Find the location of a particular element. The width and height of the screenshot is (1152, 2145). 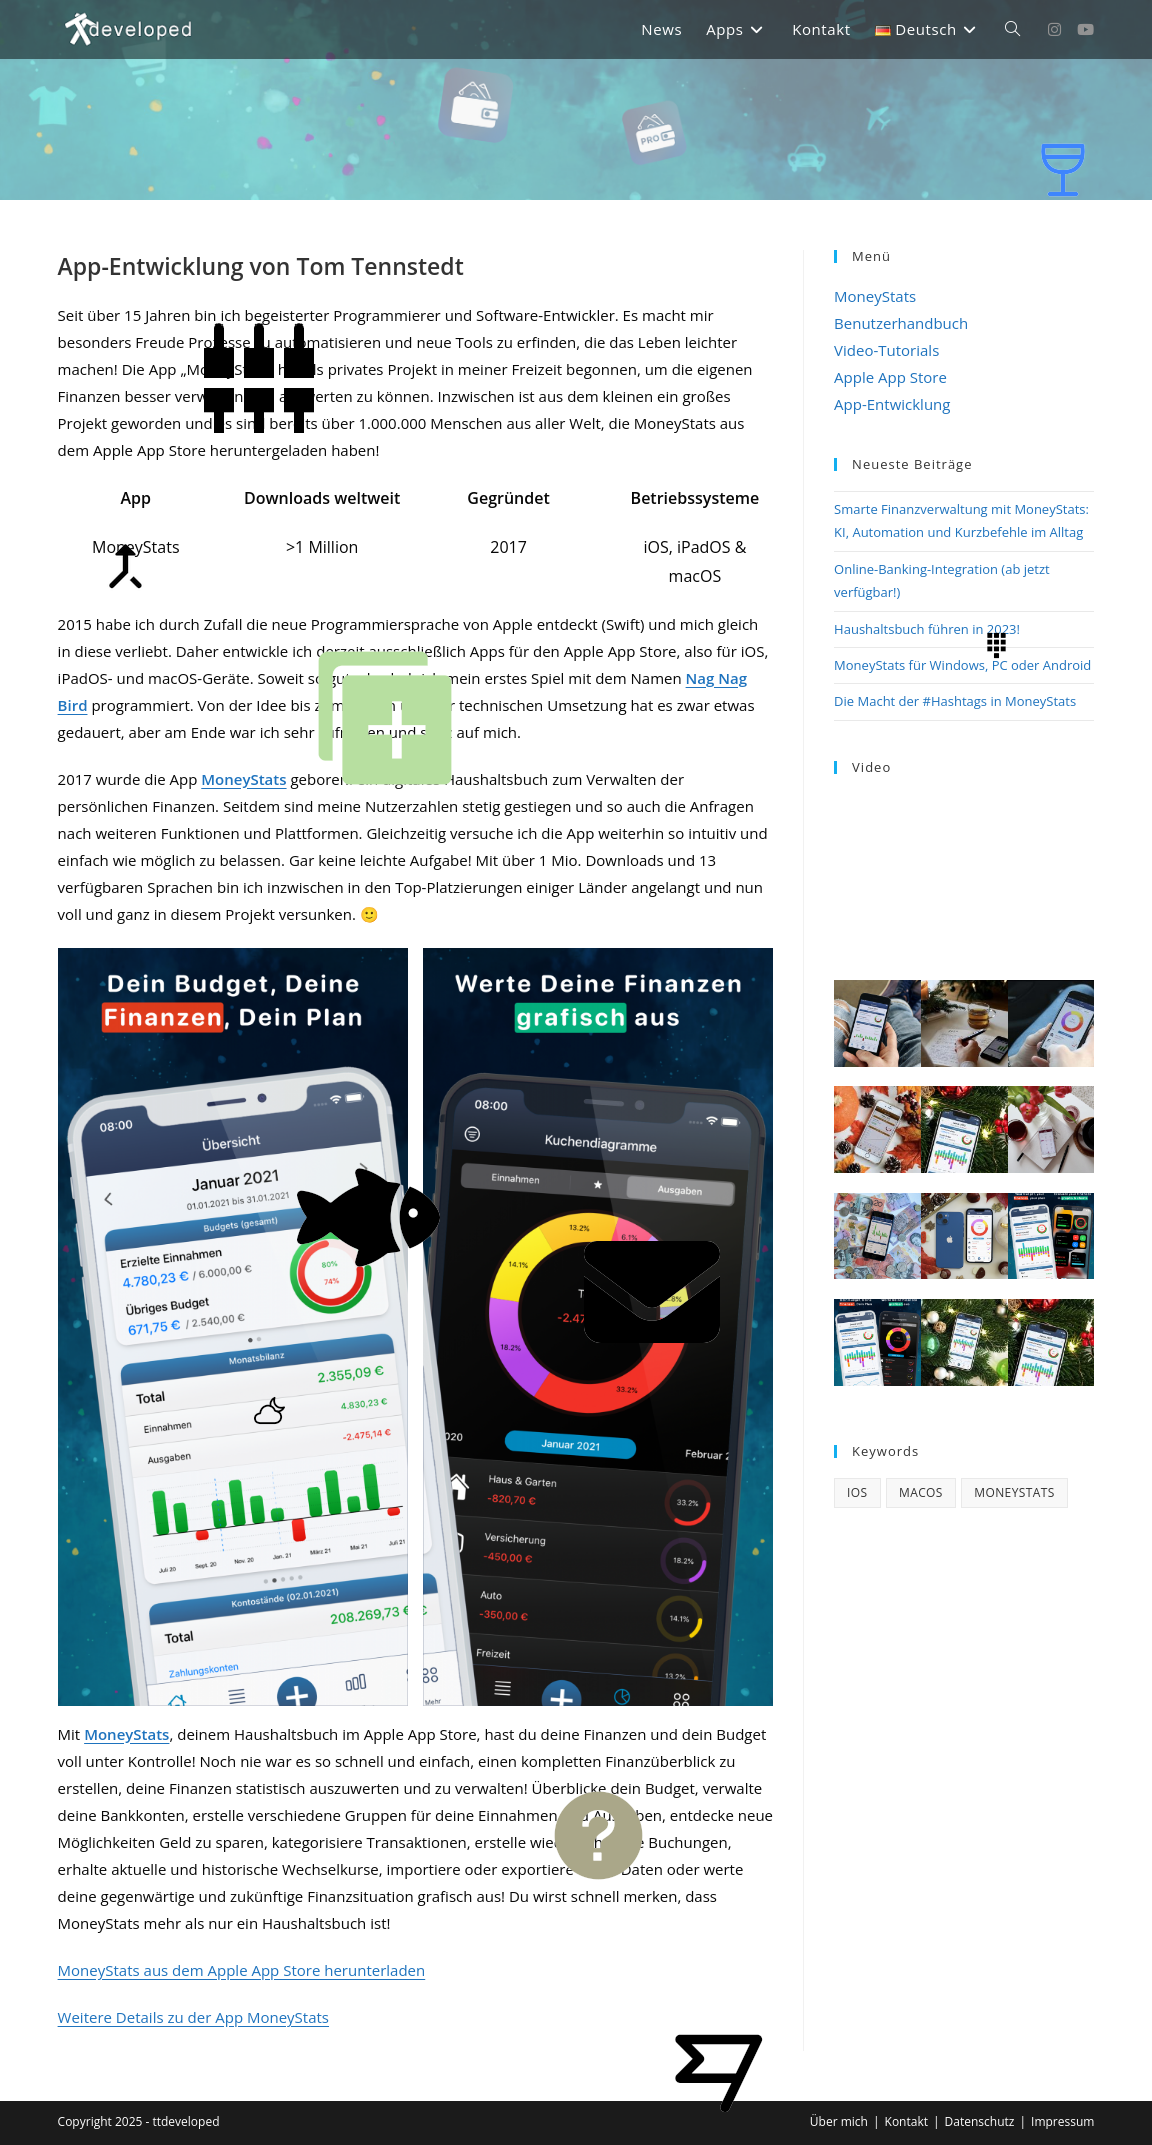

open your inbox is located at coordinates (652, 1292).